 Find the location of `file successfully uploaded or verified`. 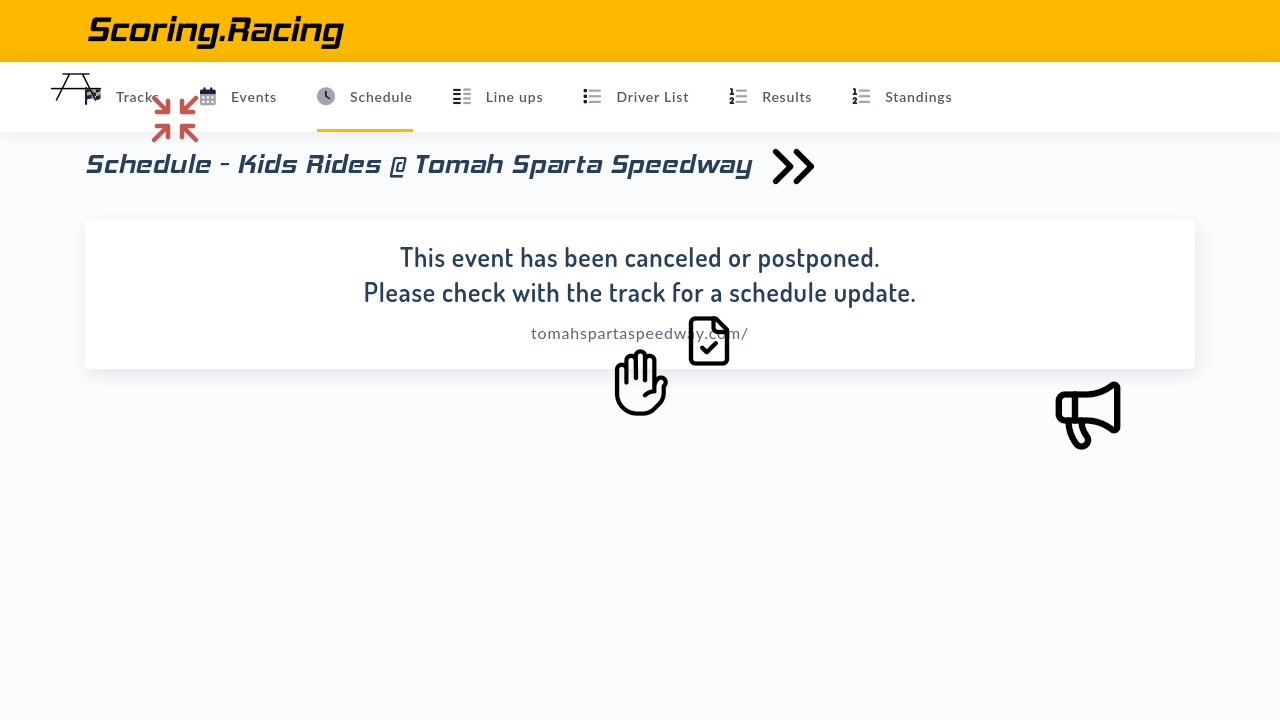

file successfully uploaded or verified is located at coordinates (709, 341).